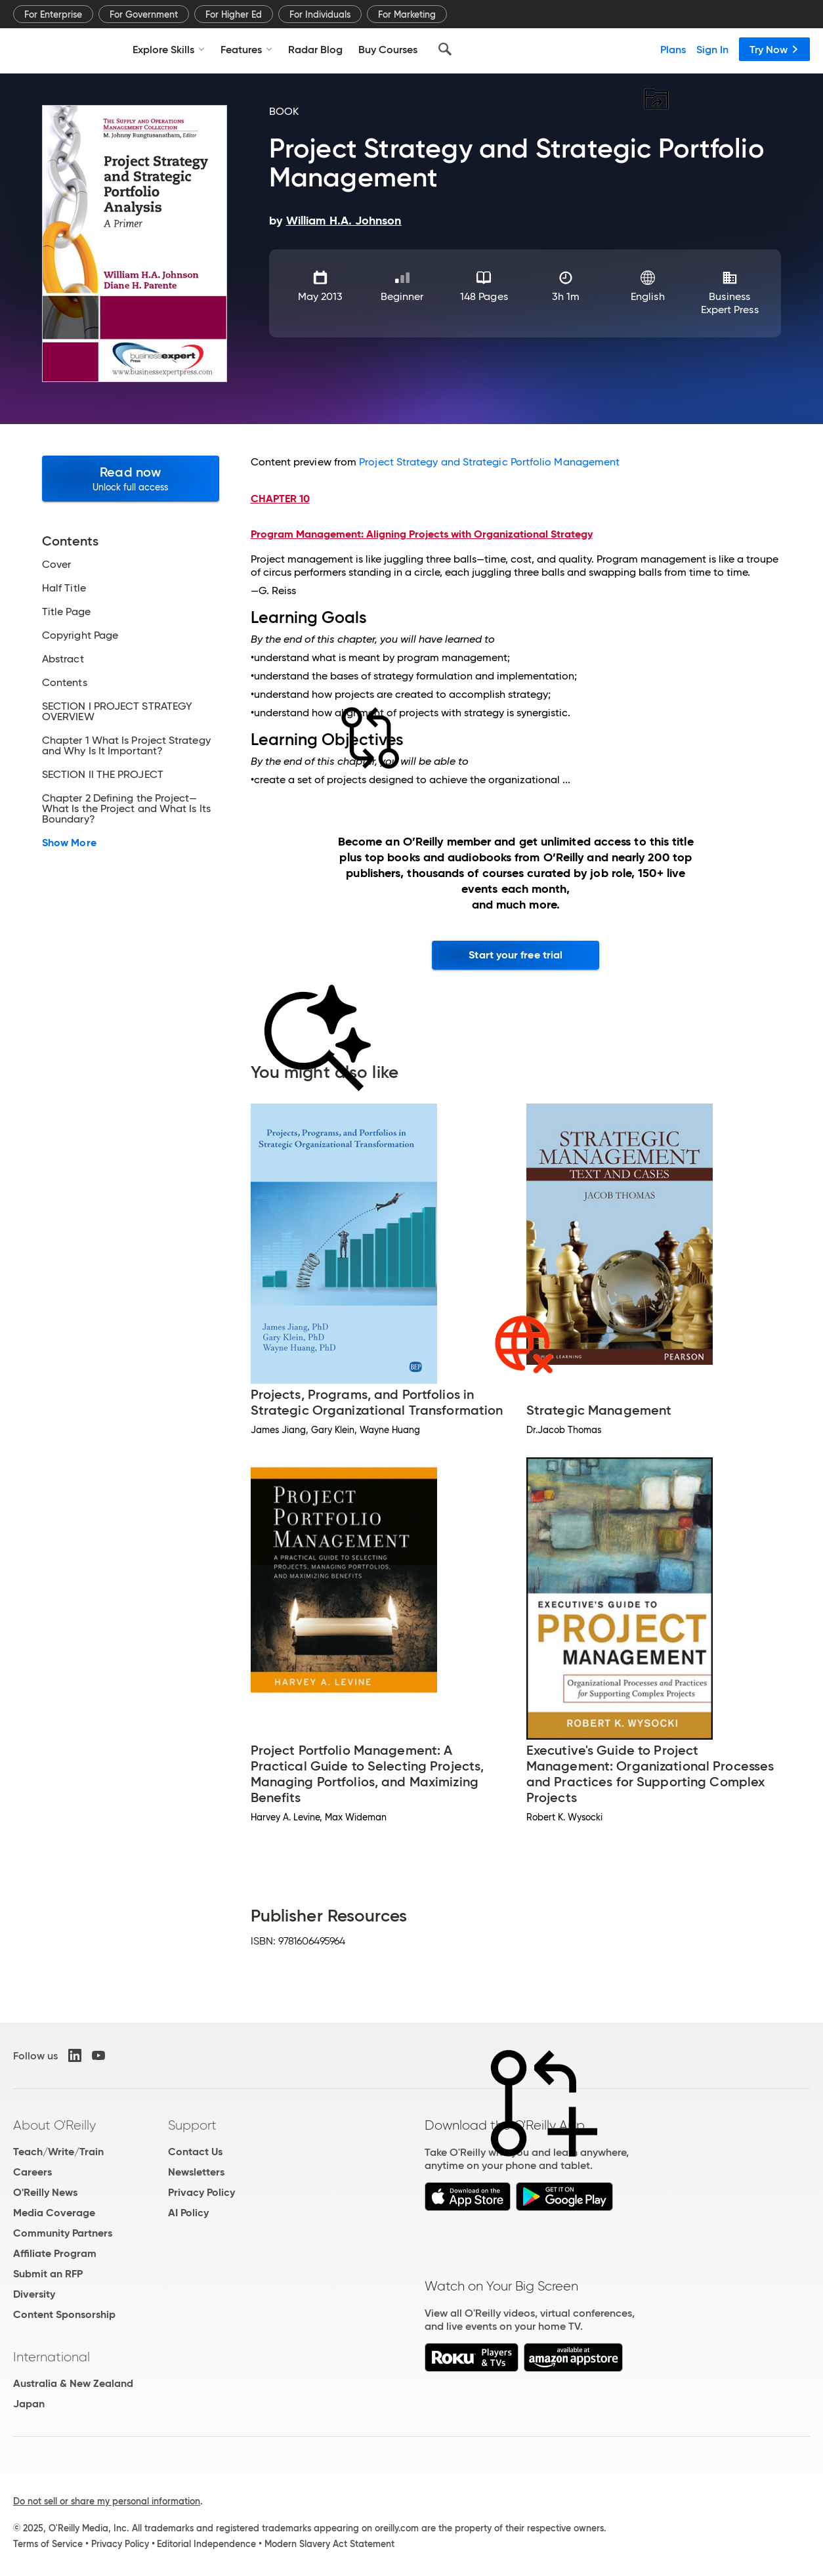  I want to click on open a linked or shortcut folder, so click(656, 99).